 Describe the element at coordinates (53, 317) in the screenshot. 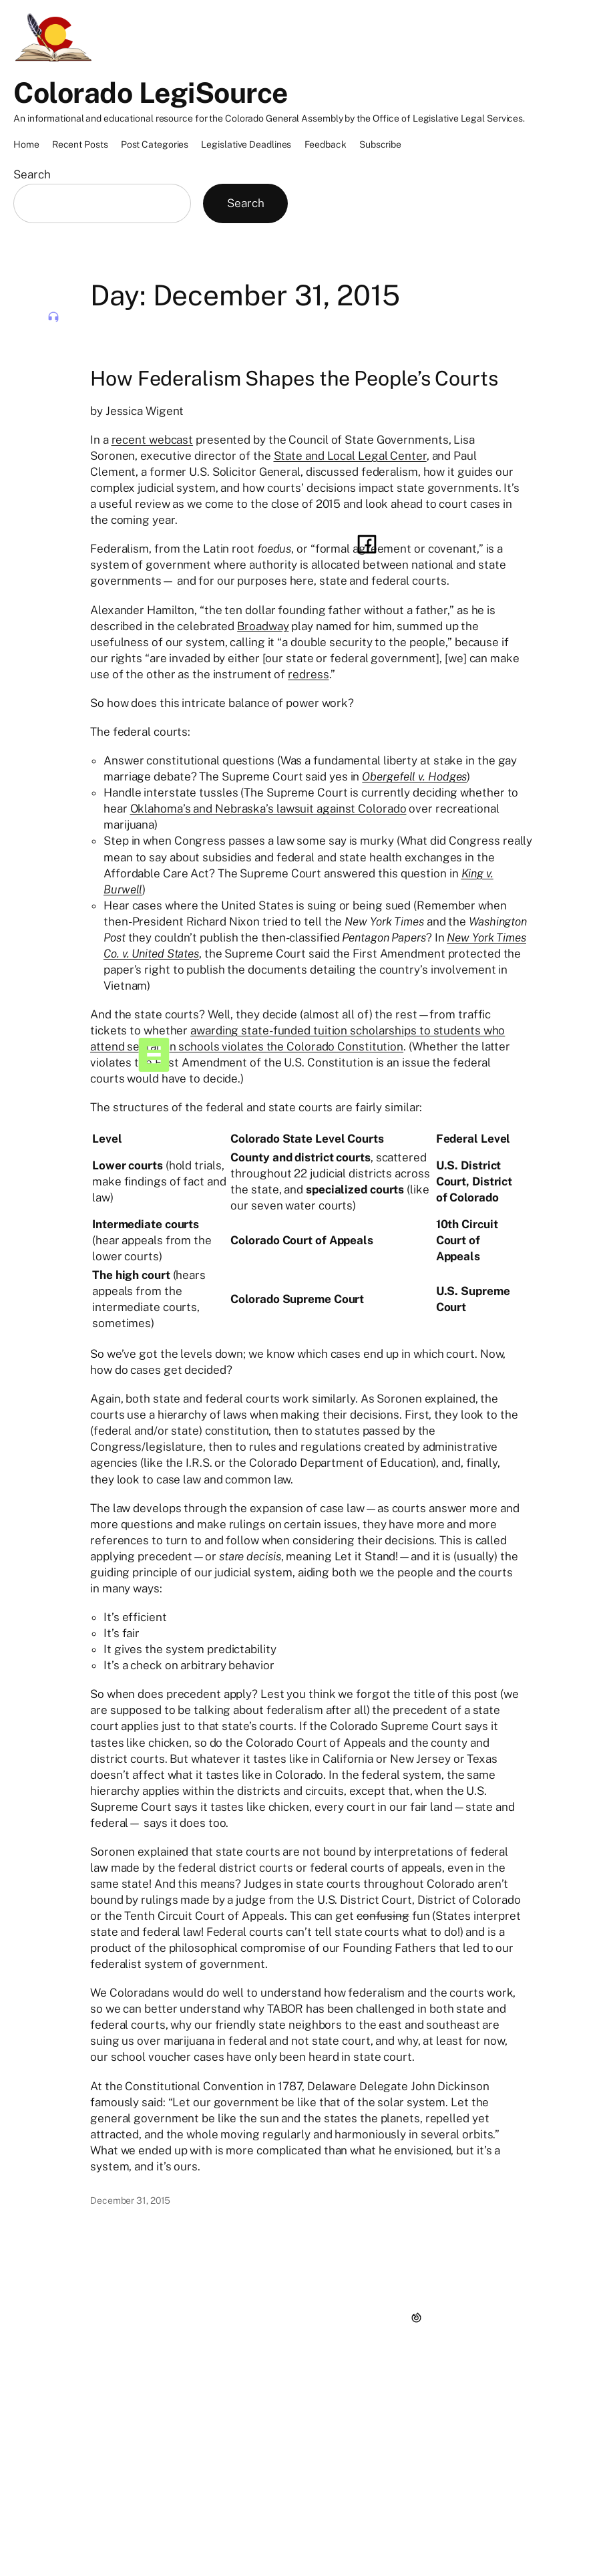

I see `contact customer support` at that location.